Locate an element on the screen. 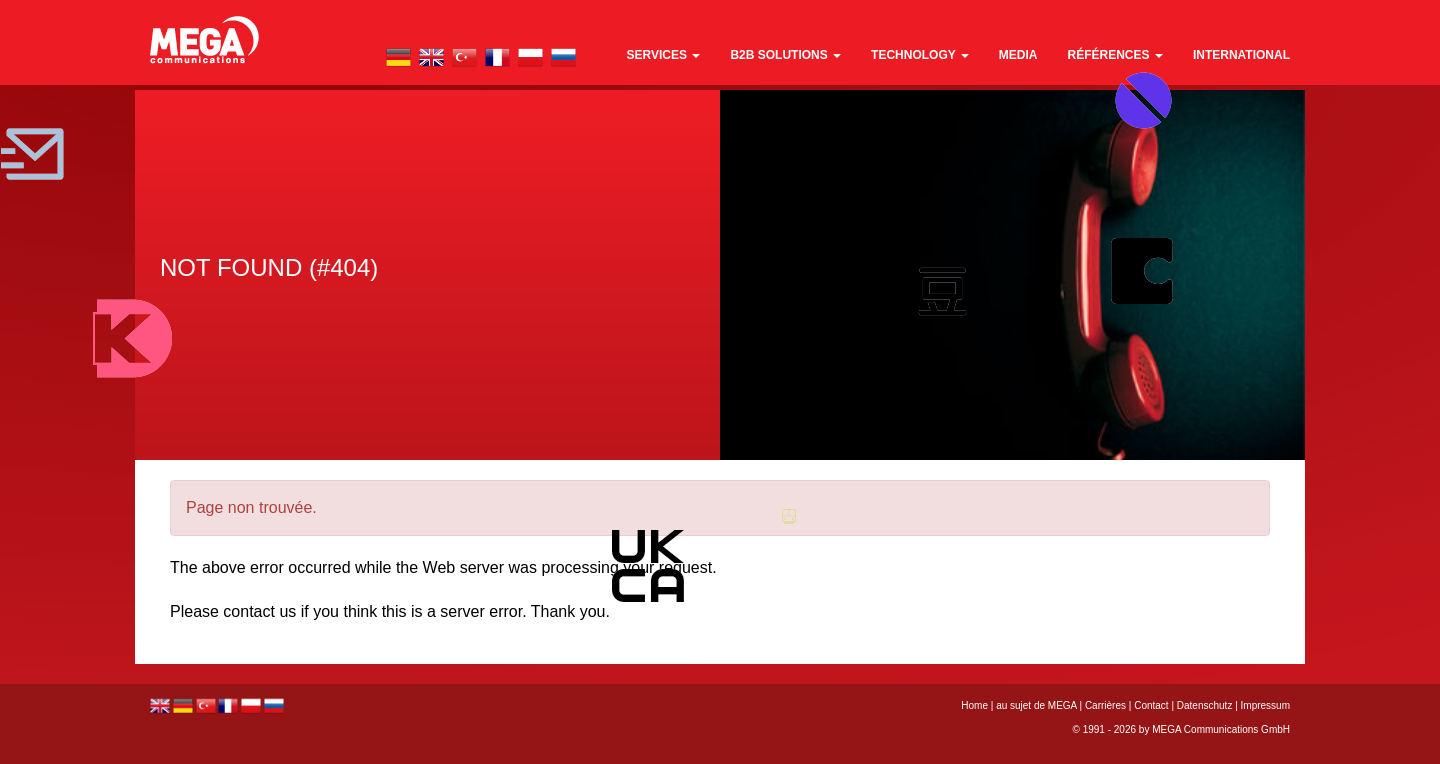  UKCA (UK Conformity Assessed) certification mark is located at coordinates (648, 566).